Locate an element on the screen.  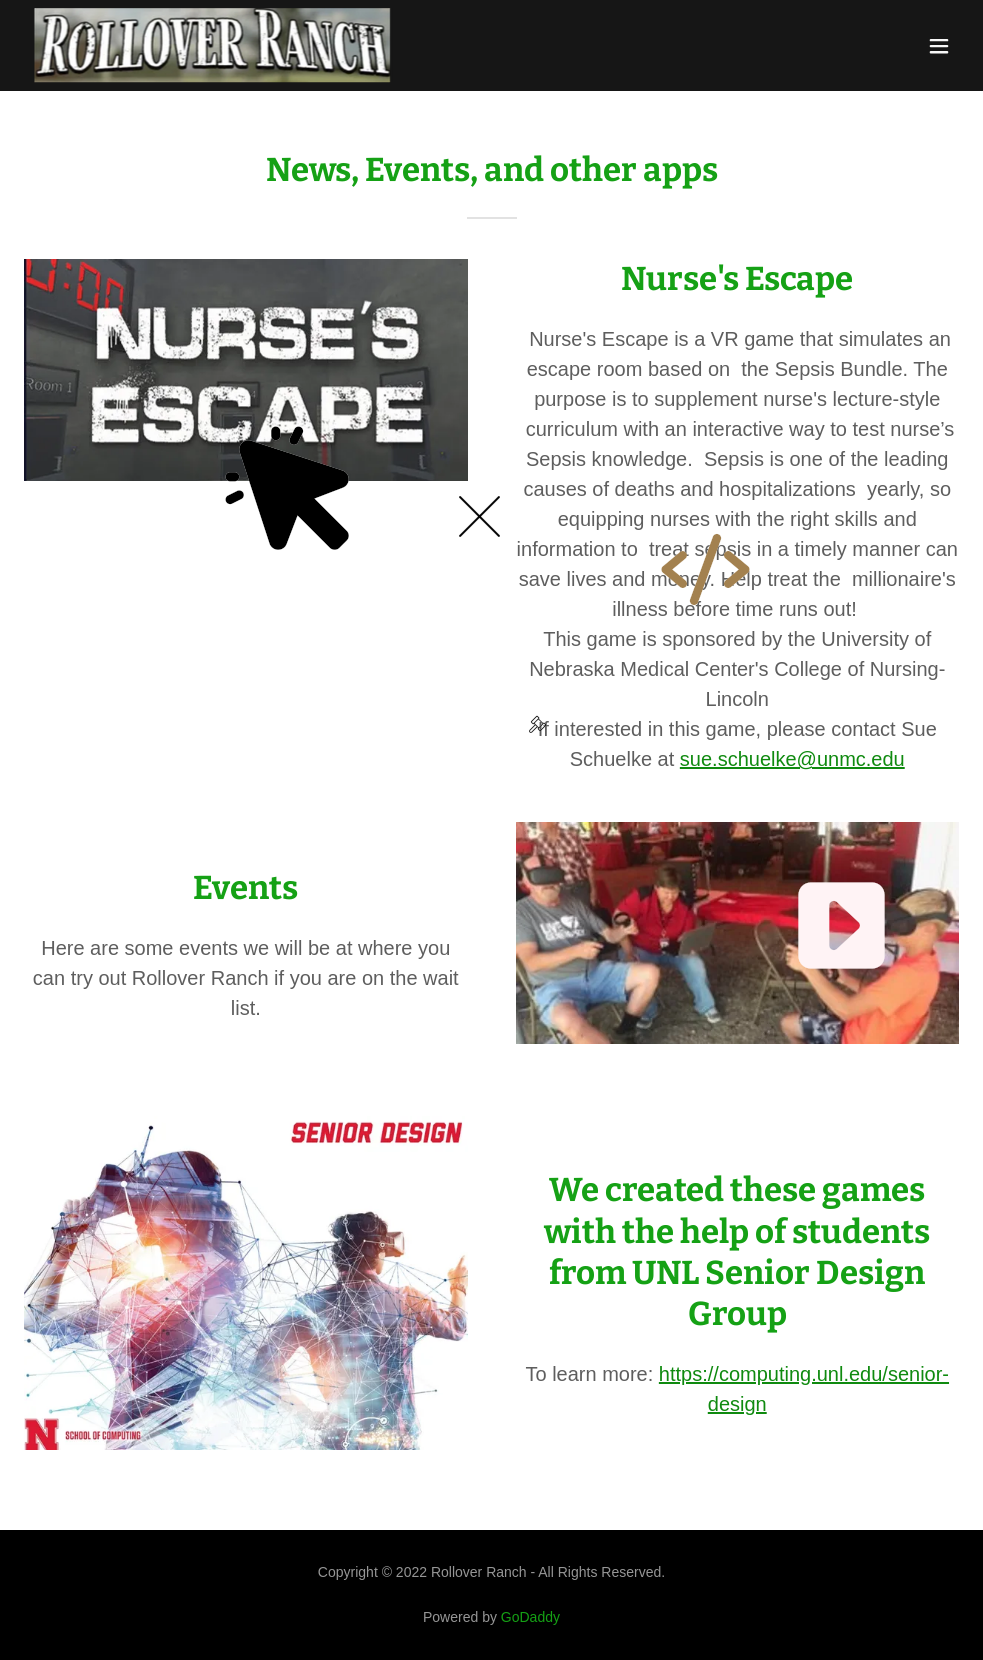
play media or start video is located at coordinates (841, 925).